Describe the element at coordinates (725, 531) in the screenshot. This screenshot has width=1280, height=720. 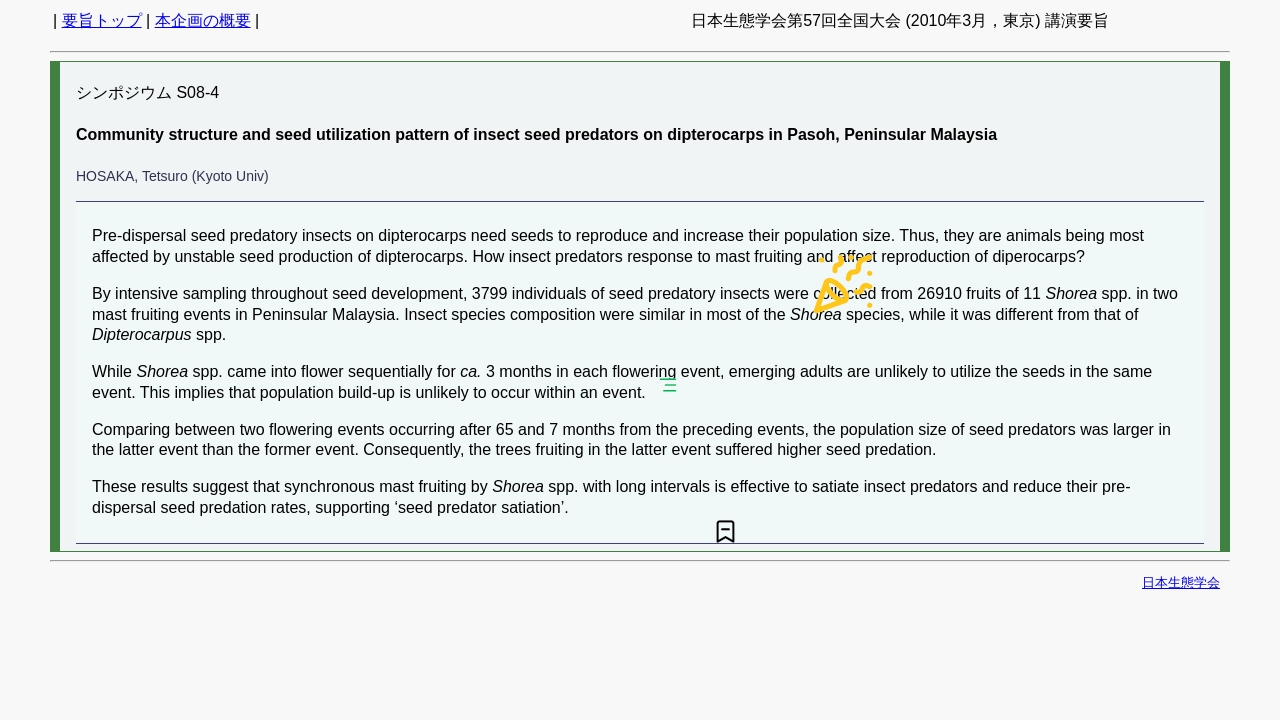
I see `remove from saved bookmarks` at that location.